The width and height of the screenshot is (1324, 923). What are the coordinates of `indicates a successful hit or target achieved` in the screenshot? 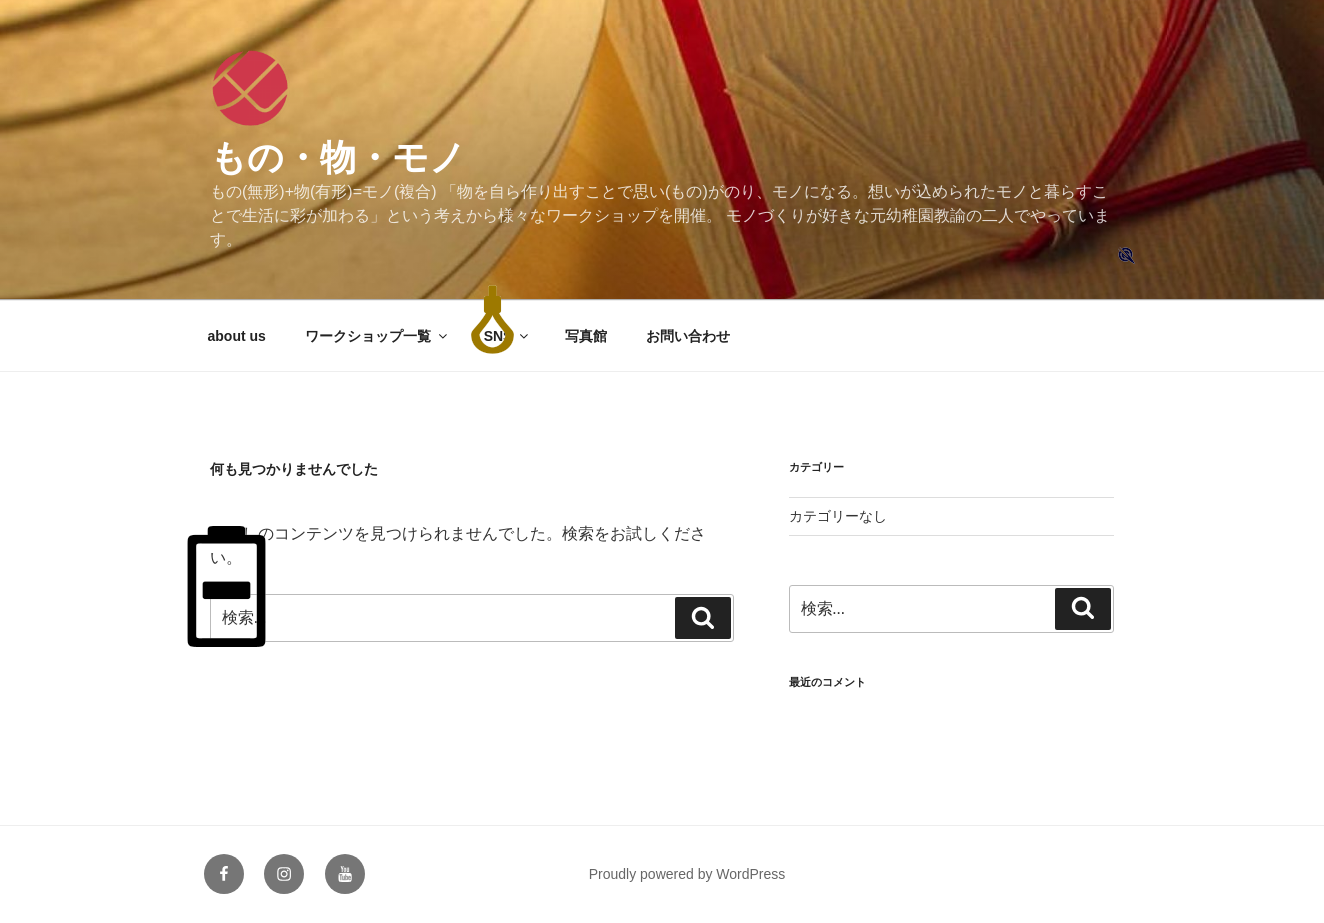 It's located at (1126, 255).